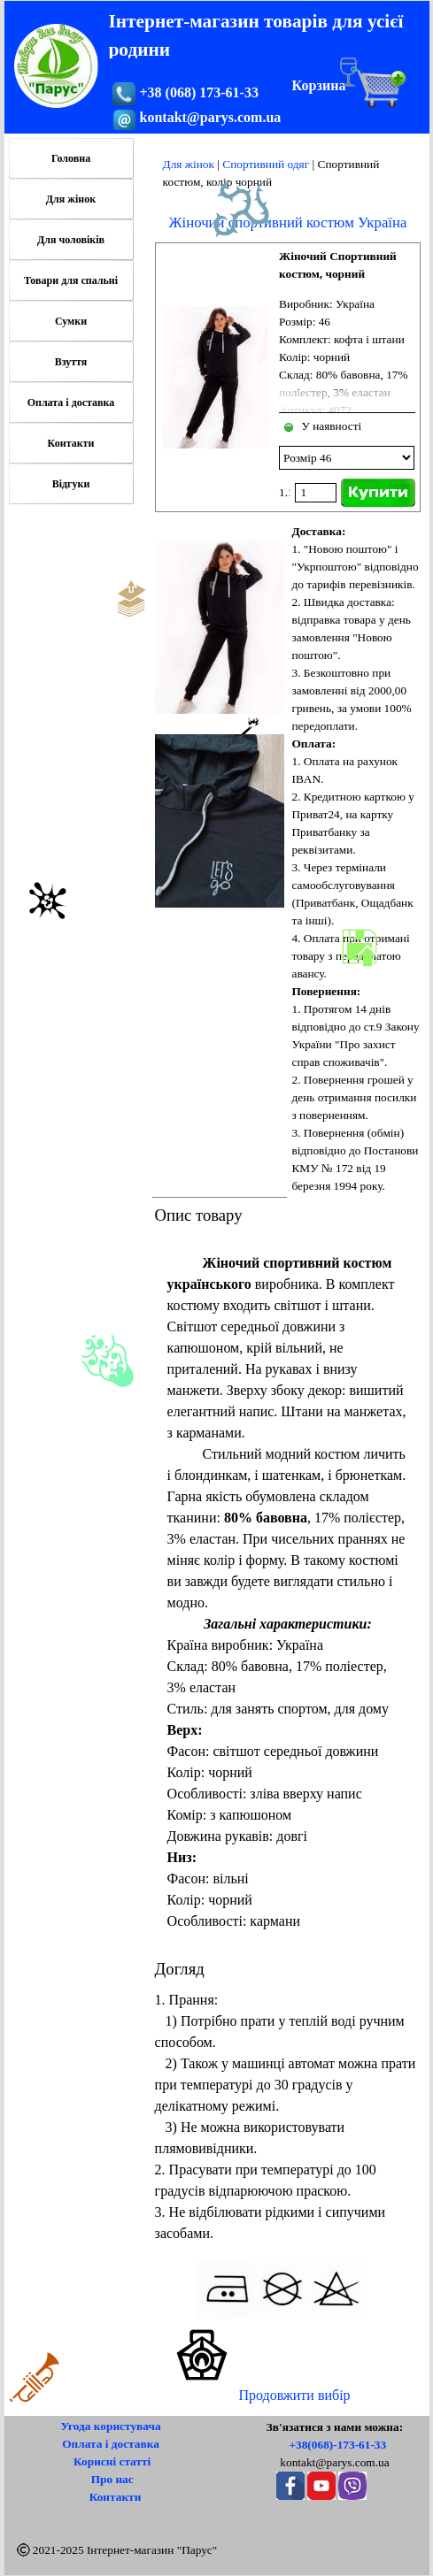 The width and height of the screenshot is (433, 2576). I want to click on cast a fireball spell or ability, so click(107, 1361).